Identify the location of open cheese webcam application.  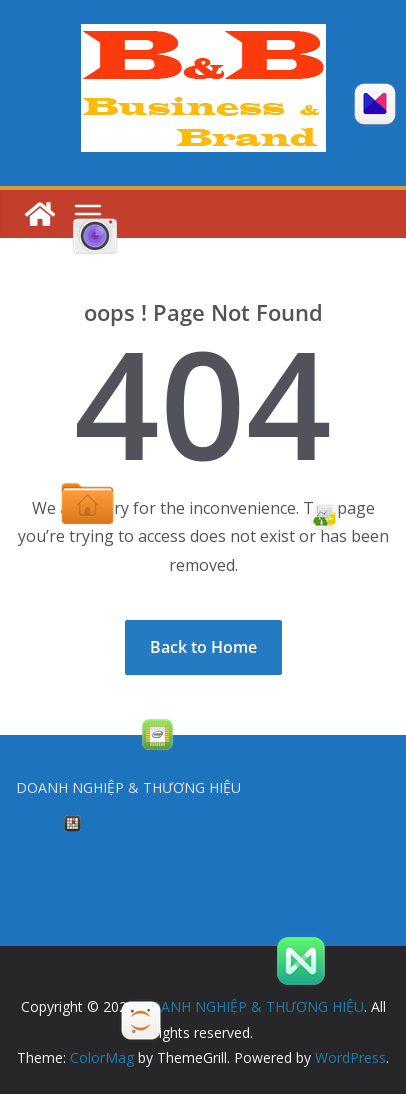
(95, 236).